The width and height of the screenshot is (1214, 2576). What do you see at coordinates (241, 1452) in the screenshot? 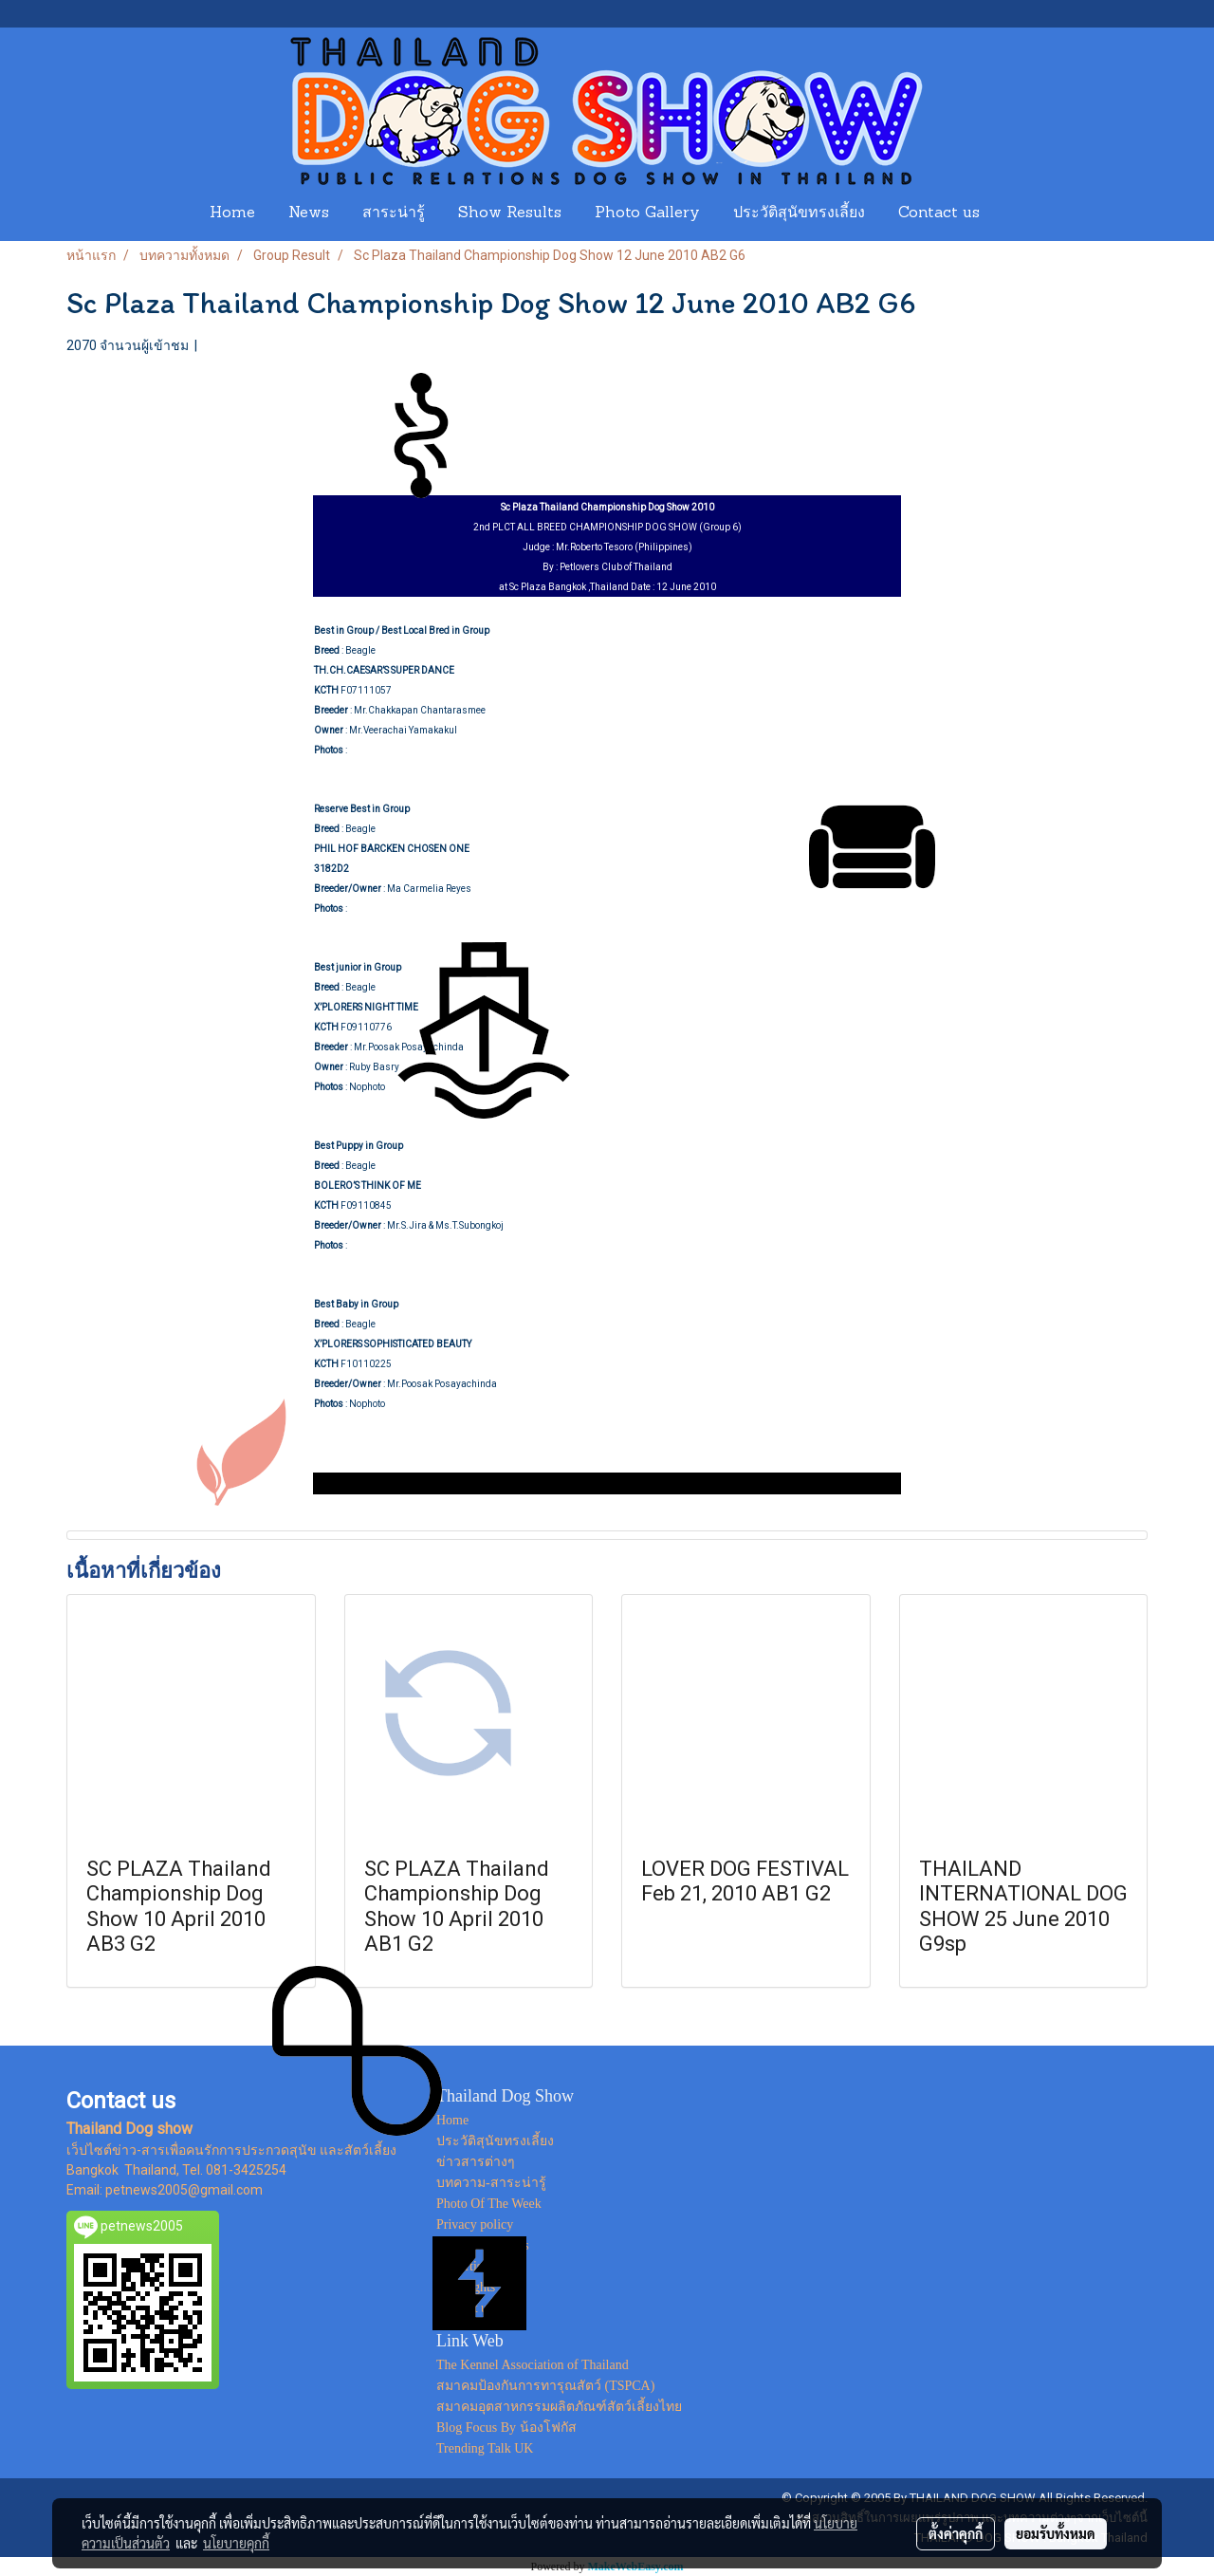
I see `open paperless-ngx document management app` at bounding box center [241, 1452].